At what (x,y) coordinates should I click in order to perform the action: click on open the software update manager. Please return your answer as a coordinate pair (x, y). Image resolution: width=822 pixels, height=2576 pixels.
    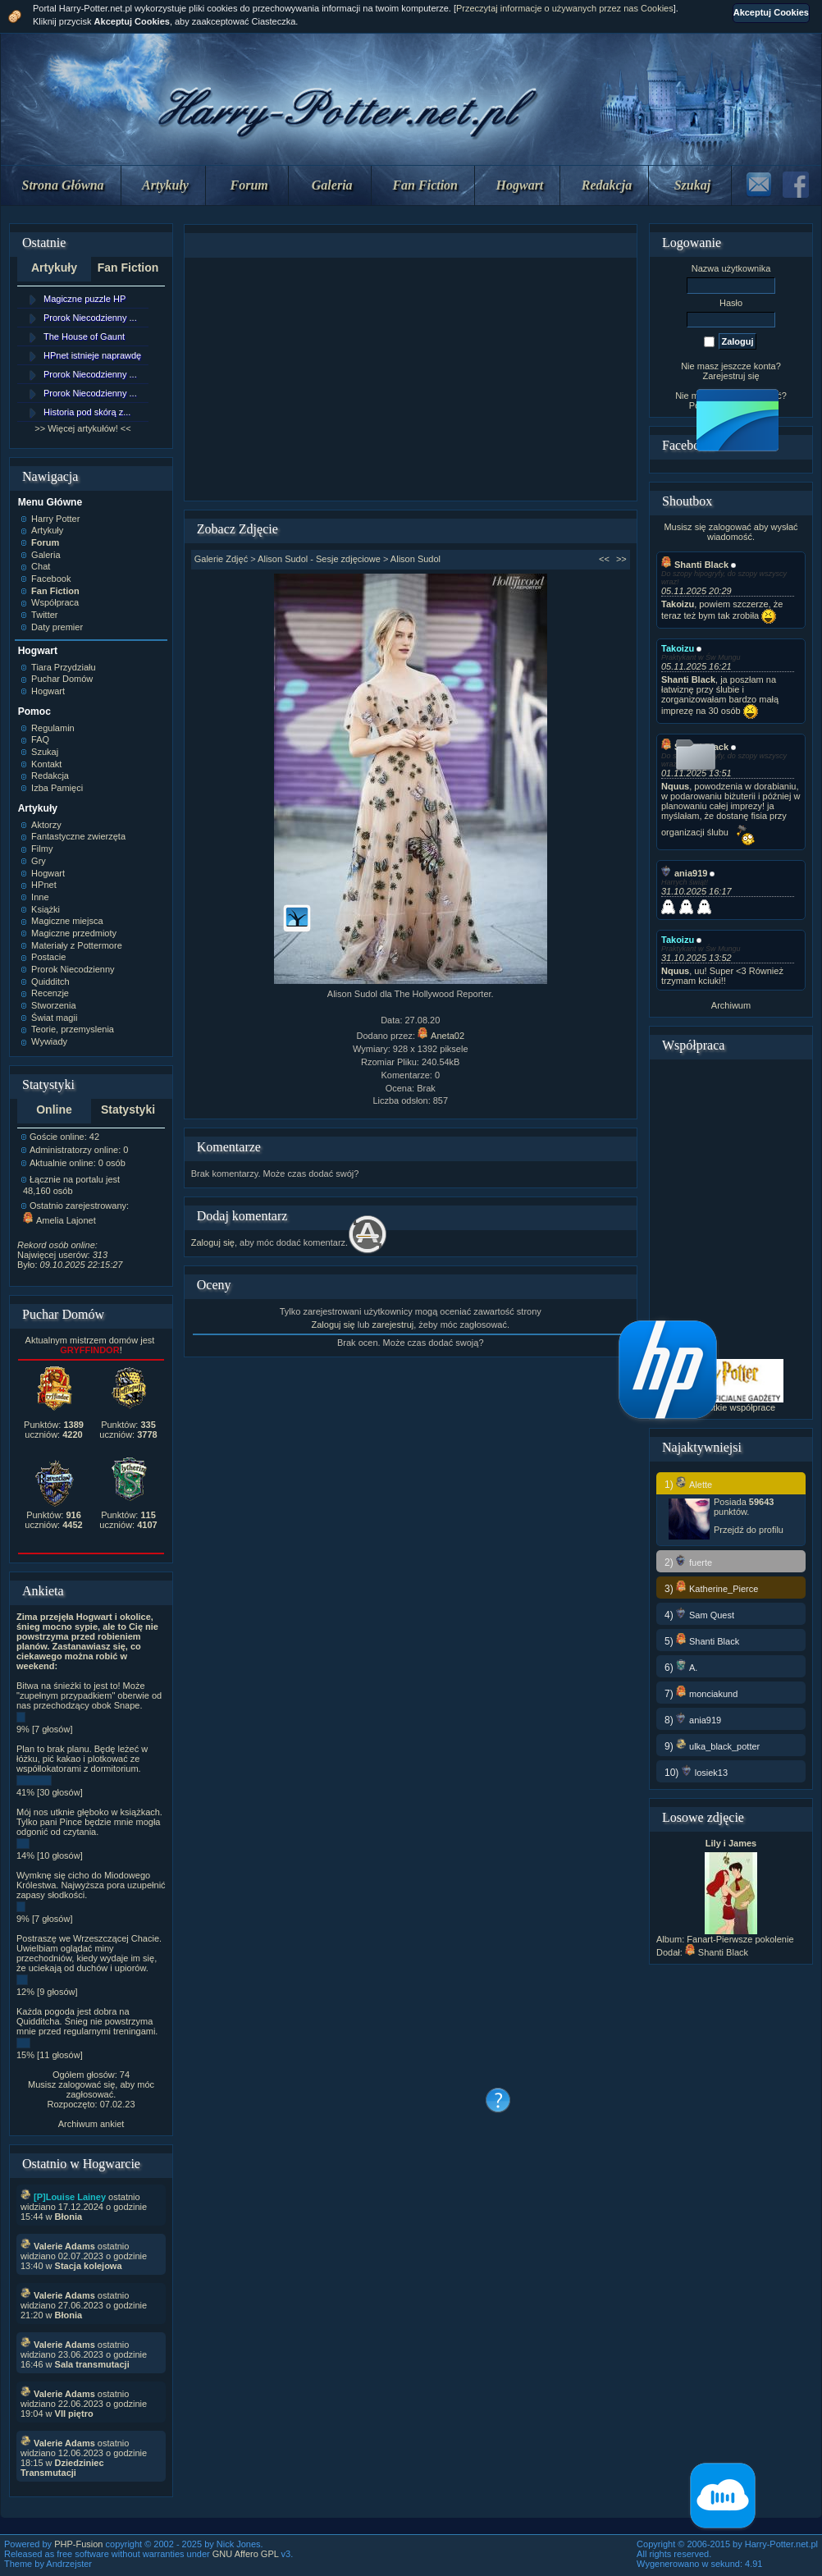
    Looking at the image, I should click on (368, 1234).